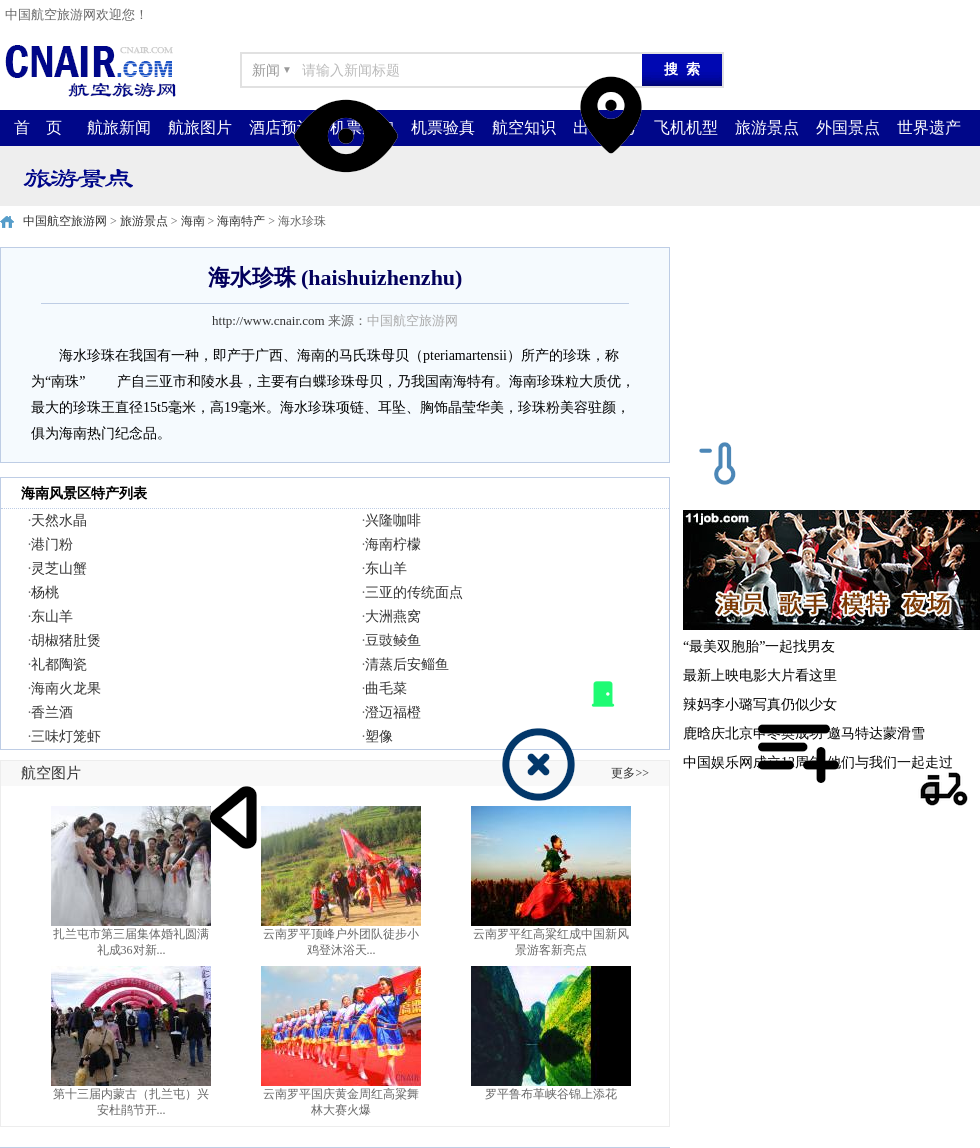 The width and height of the screenshot is (980, 1148). What do you see at coordinates (538, 764) in the screenshot?
I see `close or dismiss a dialog` at bounding box center [538, 764].